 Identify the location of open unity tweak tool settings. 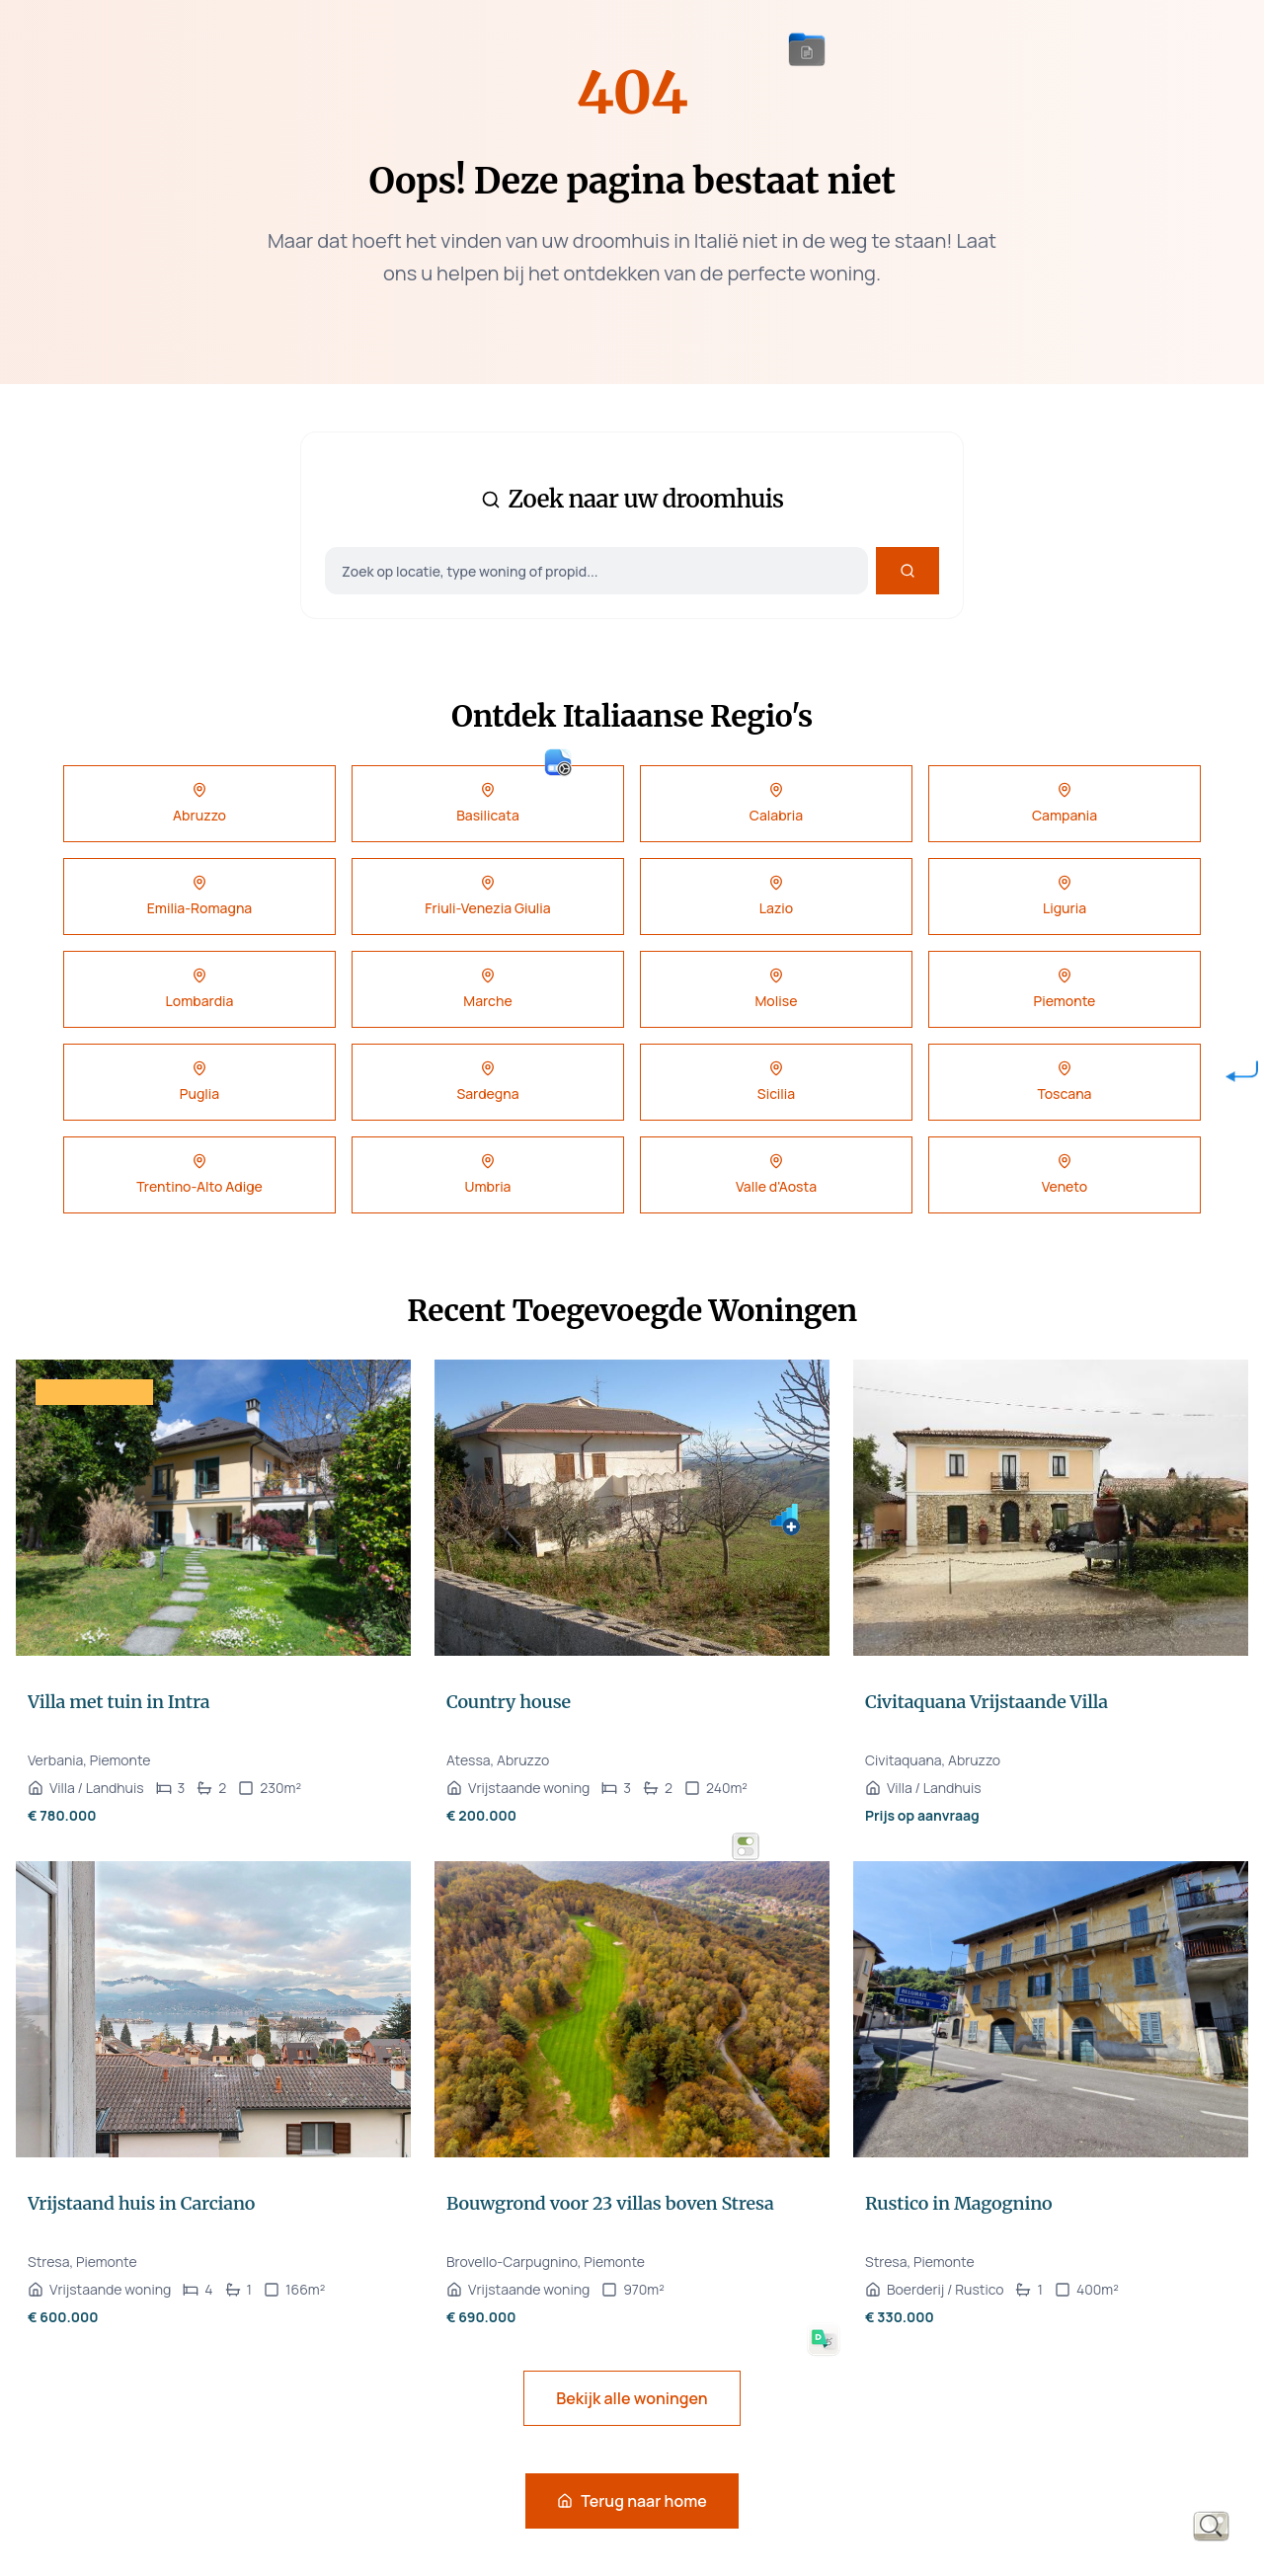
(746, 1846).